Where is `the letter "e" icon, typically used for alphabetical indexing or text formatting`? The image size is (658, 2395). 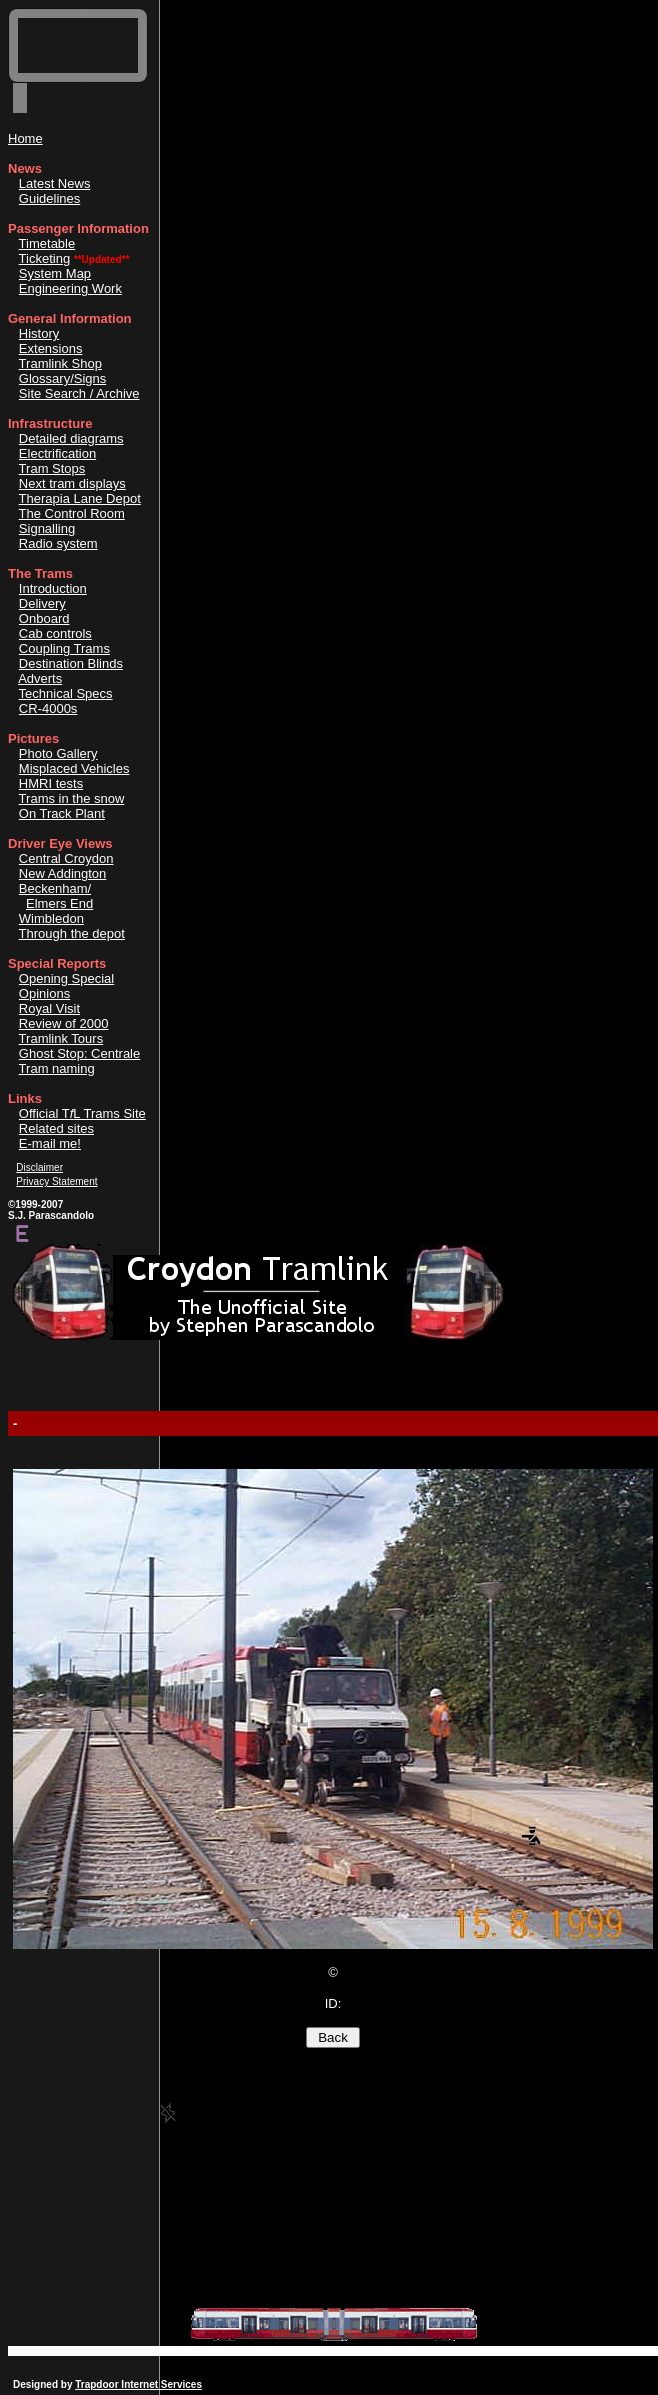 the letter "e" icon, typically used for alphabetical indexing or text formatting is located at coordinates (22, 1233).